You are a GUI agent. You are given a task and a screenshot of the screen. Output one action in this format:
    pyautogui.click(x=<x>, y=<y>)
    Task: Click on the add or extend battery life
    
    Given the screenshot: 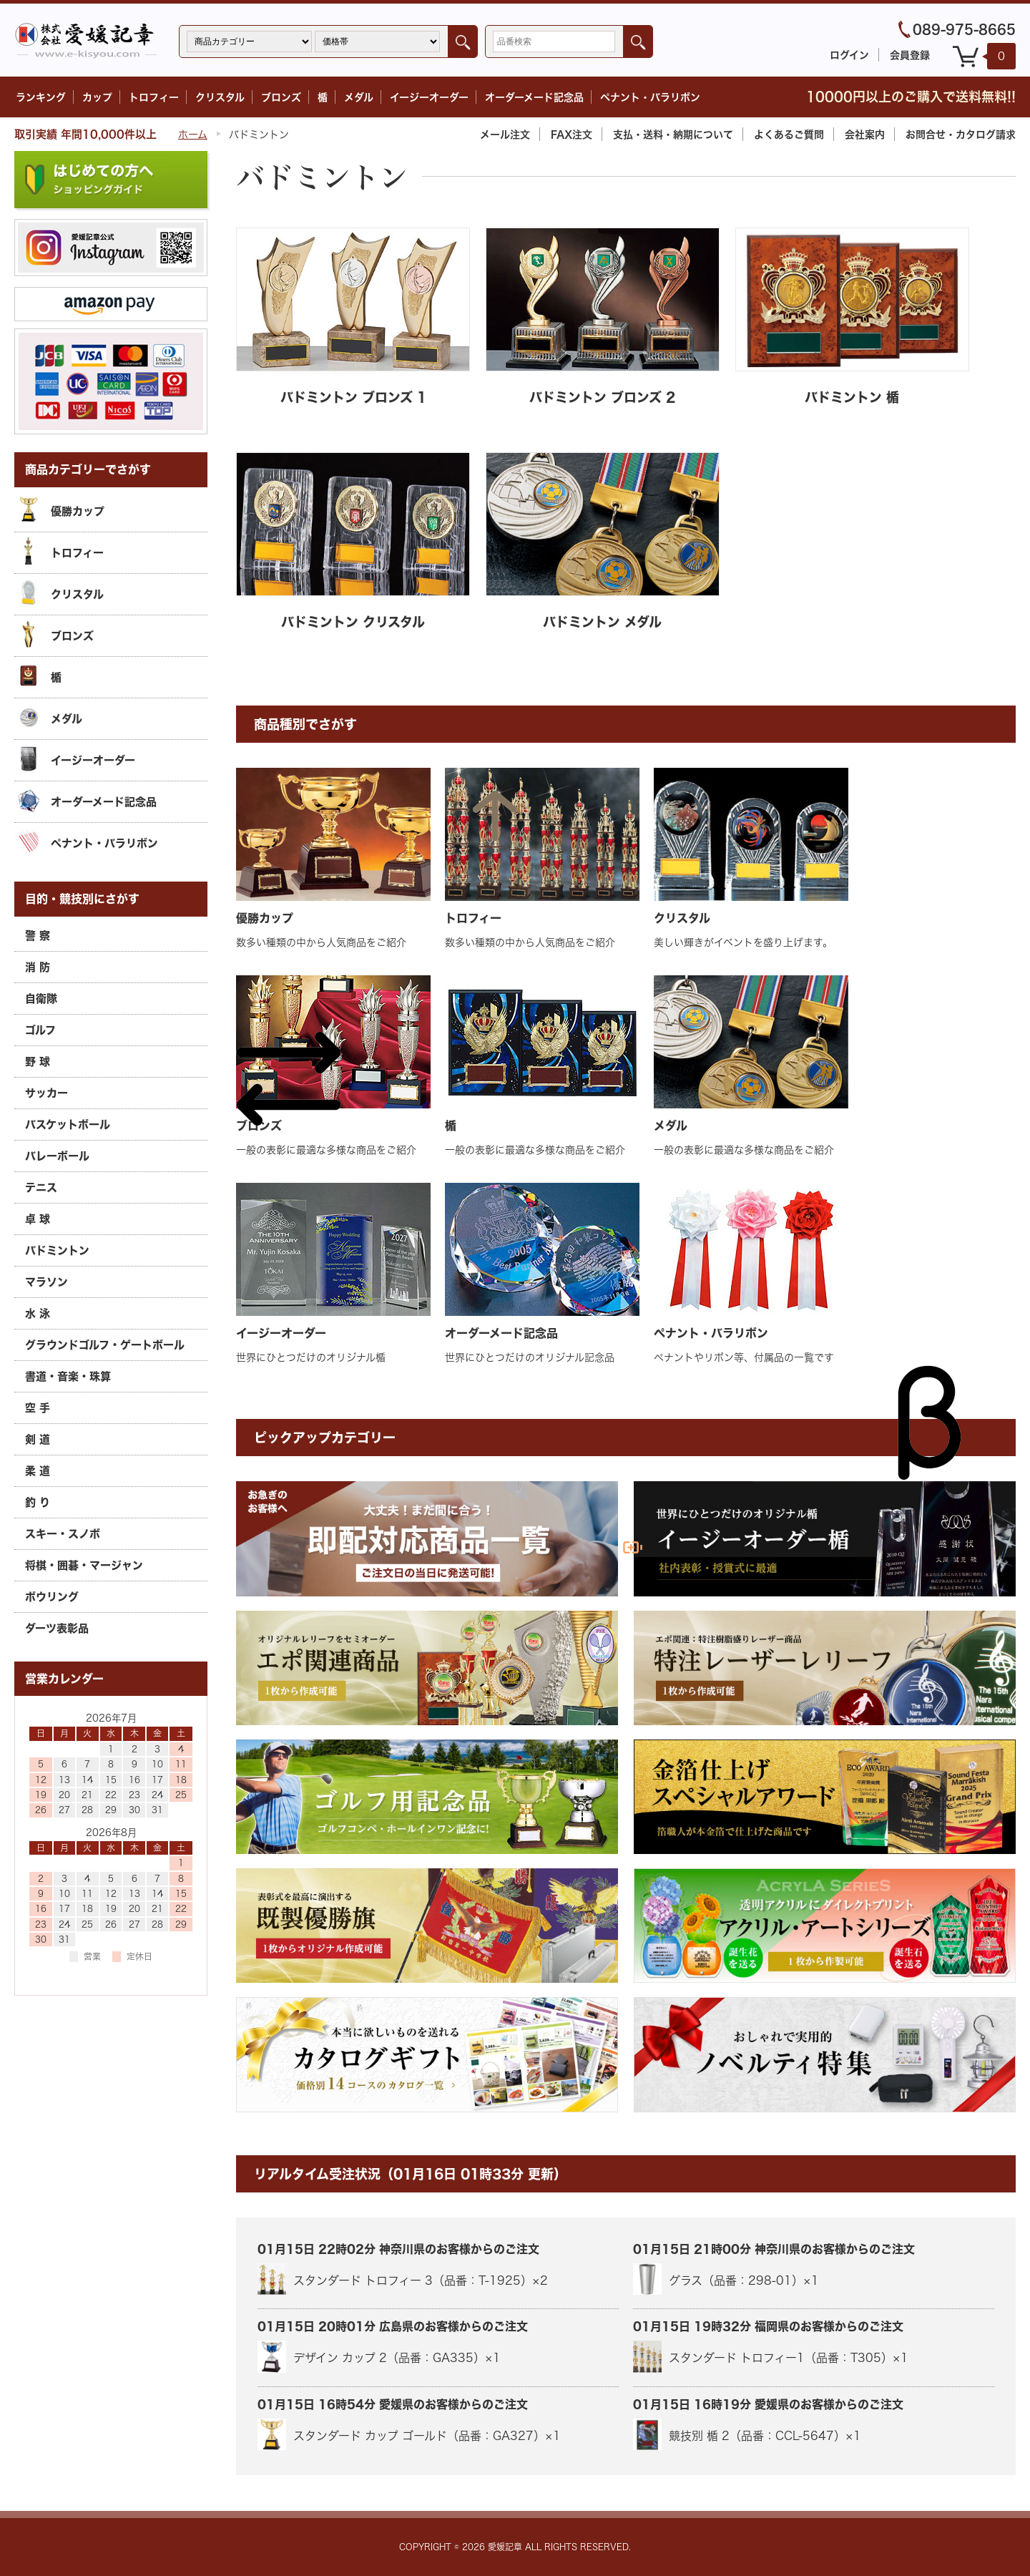 What is the action you would take?
    pyautogui.click(x=632, y=1547)
    